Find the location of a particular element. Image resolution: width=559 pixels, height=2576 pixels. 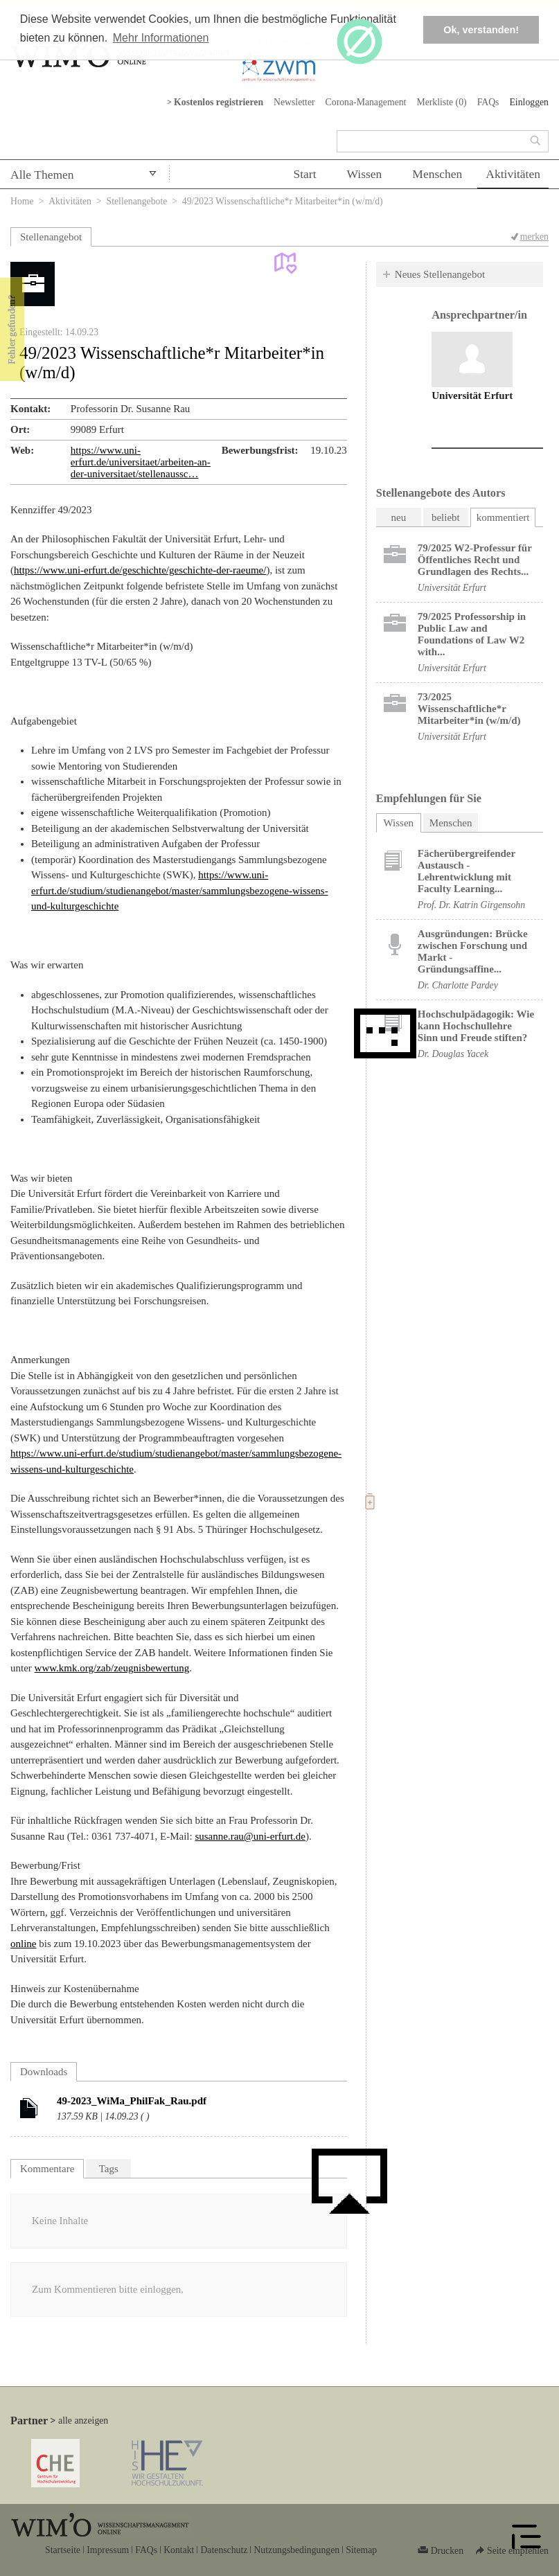

adjust image aspect ratio settings is located at coordinates (385, 1033).